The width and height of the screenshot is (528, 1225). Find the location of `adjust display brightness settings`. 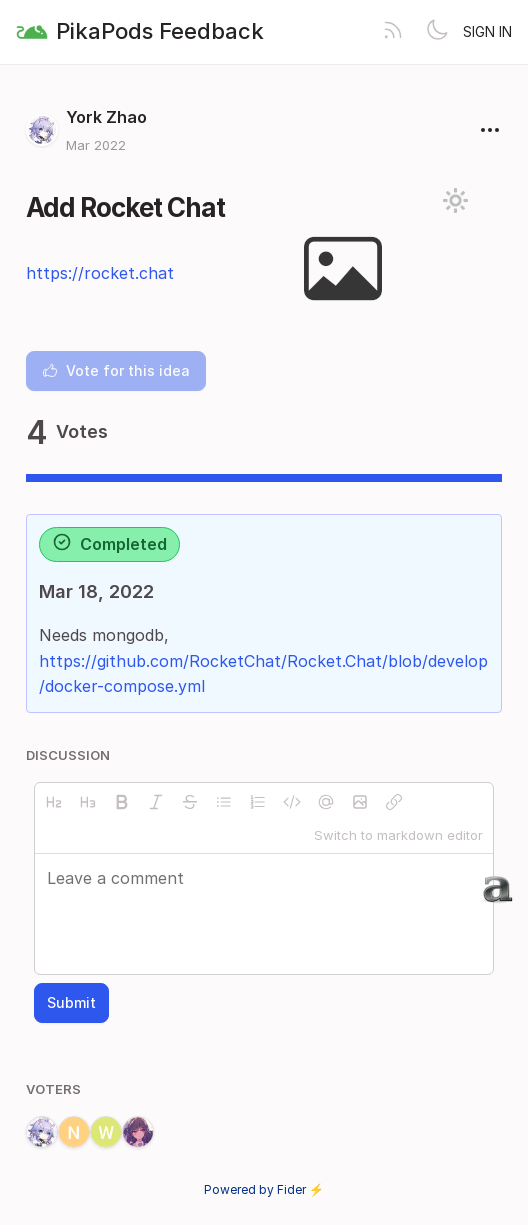

adjust display brightness settings is located at coordinates (455, 200).